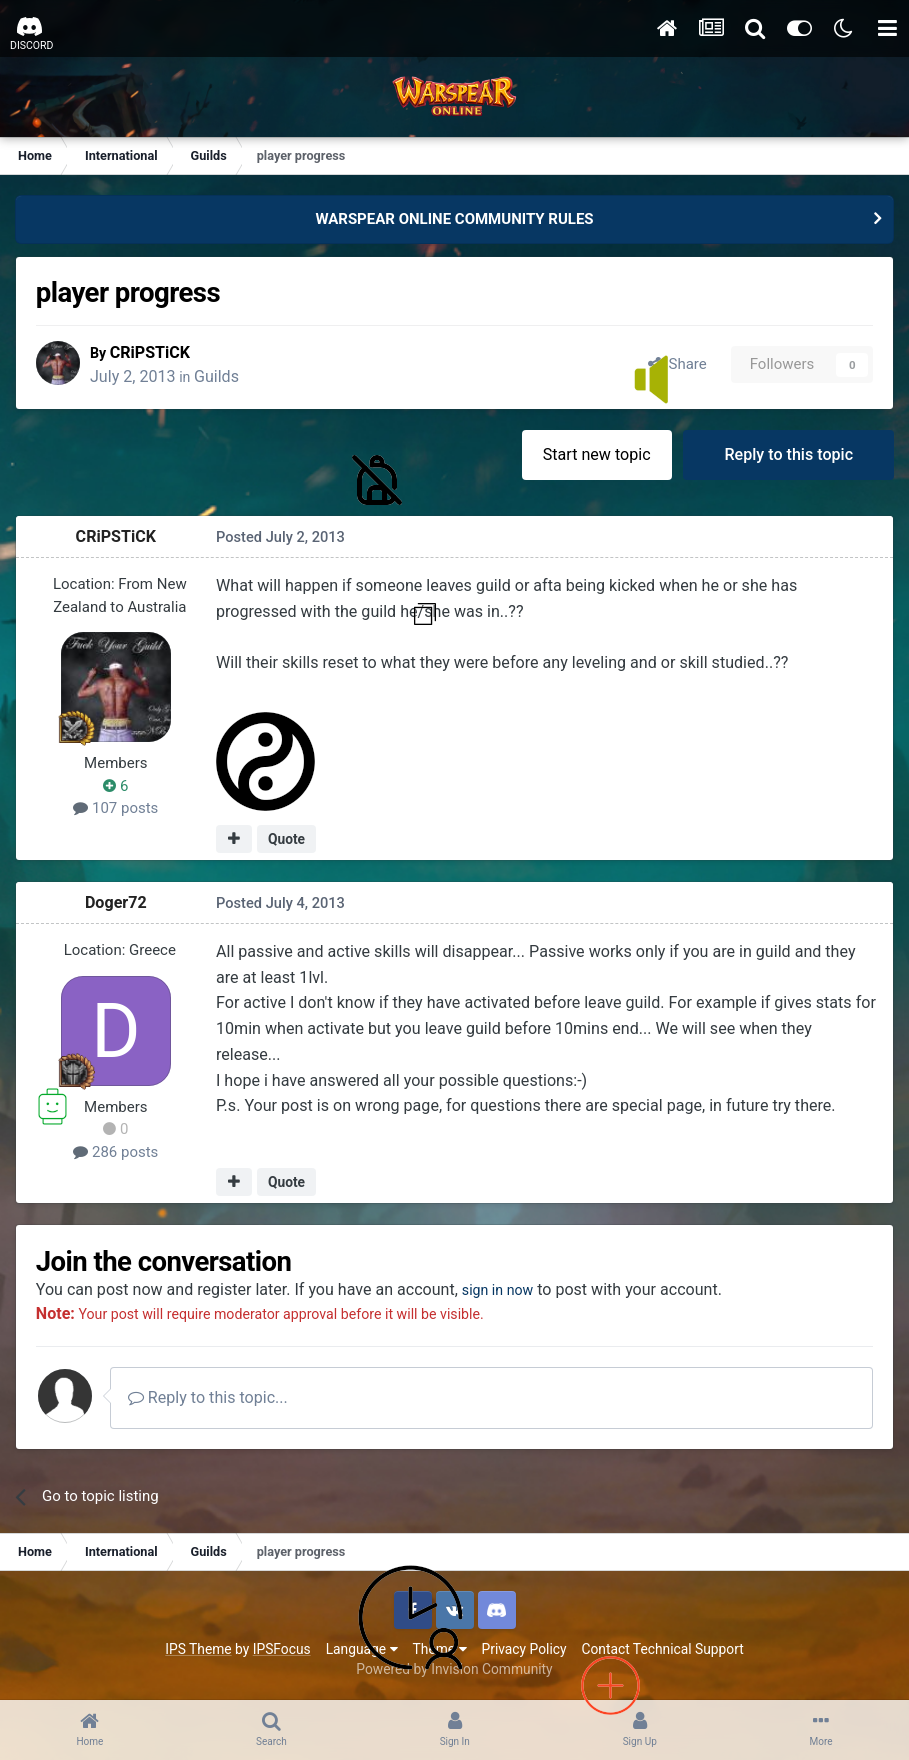 The height and width of the screenshot is (1760, 909). I want to click on add a new item, so click(610, 1685).